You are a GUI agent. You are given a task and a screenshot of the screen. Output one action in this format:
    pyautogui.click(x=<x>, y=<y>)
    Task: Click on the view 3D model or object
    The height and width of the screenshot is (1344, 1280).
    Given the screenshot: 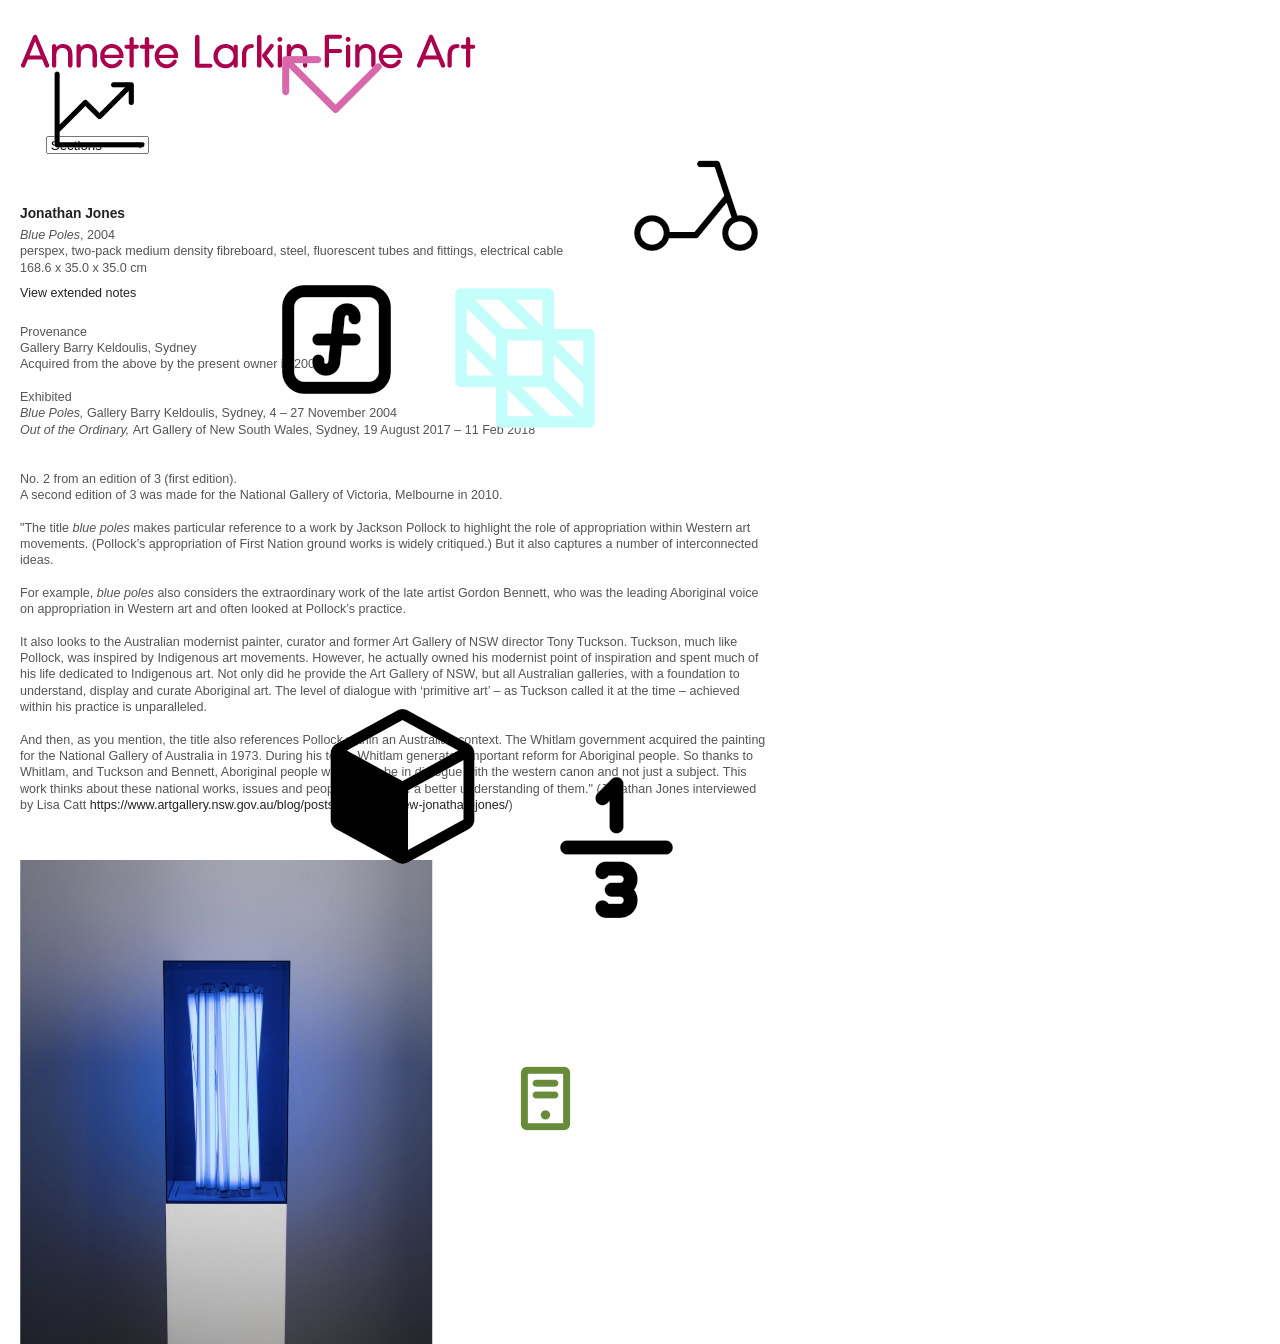 What is the action you would take?
    pyautogui.click(x=402, y=786)
    